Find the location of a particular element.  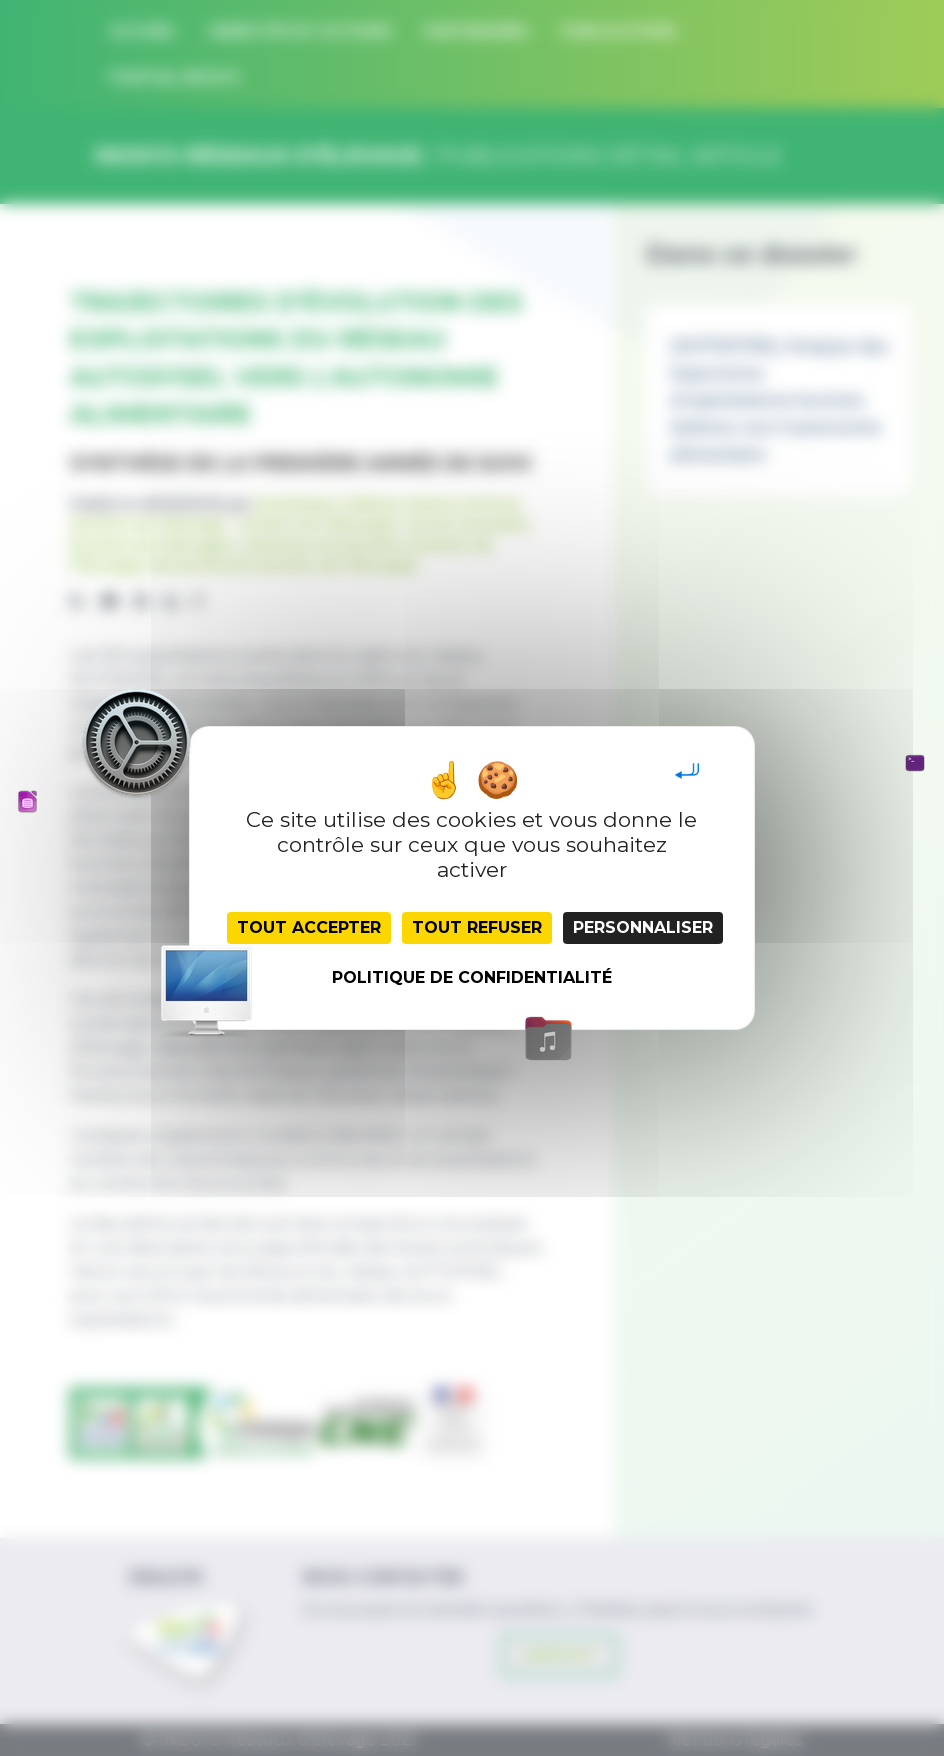

open your music folder is located at coordinates (548, 1038).